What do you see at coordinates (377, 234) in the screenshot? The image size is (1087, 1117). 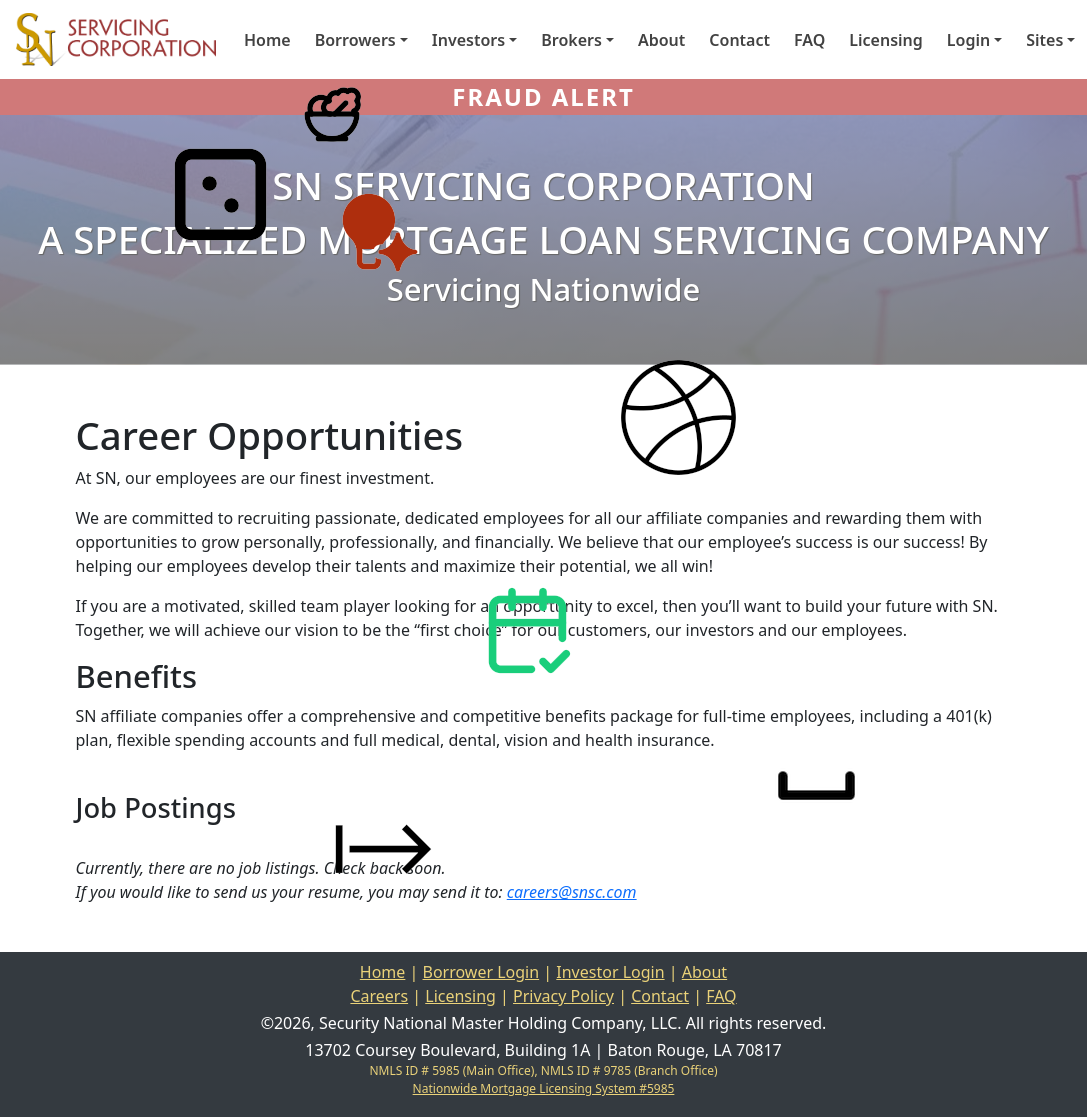 I see `access AI-powered suggestions or insights` at bounding box center [377, 234].